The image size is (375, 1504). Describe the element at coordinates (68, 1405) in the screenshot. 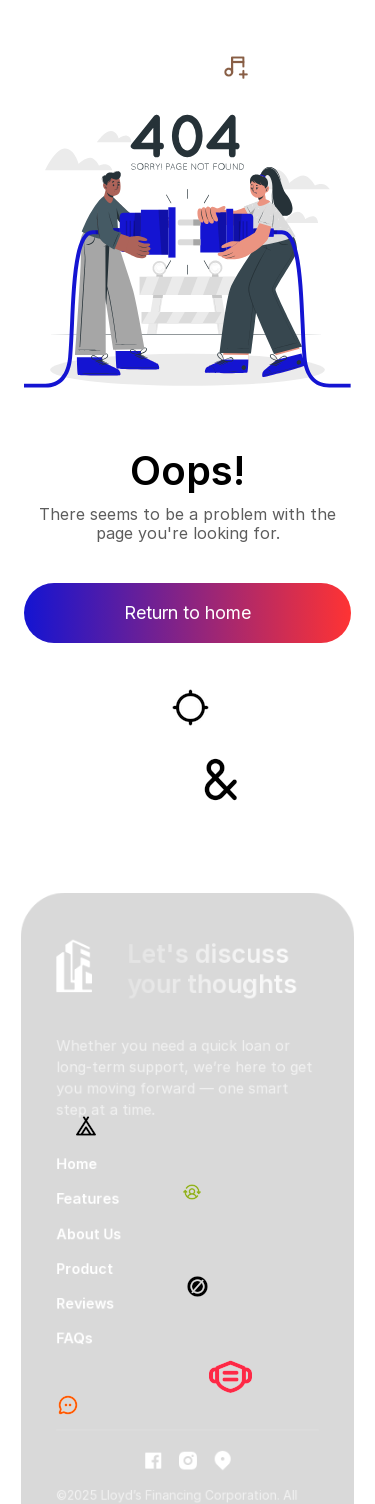

I see `open messaging or chat` at that location.